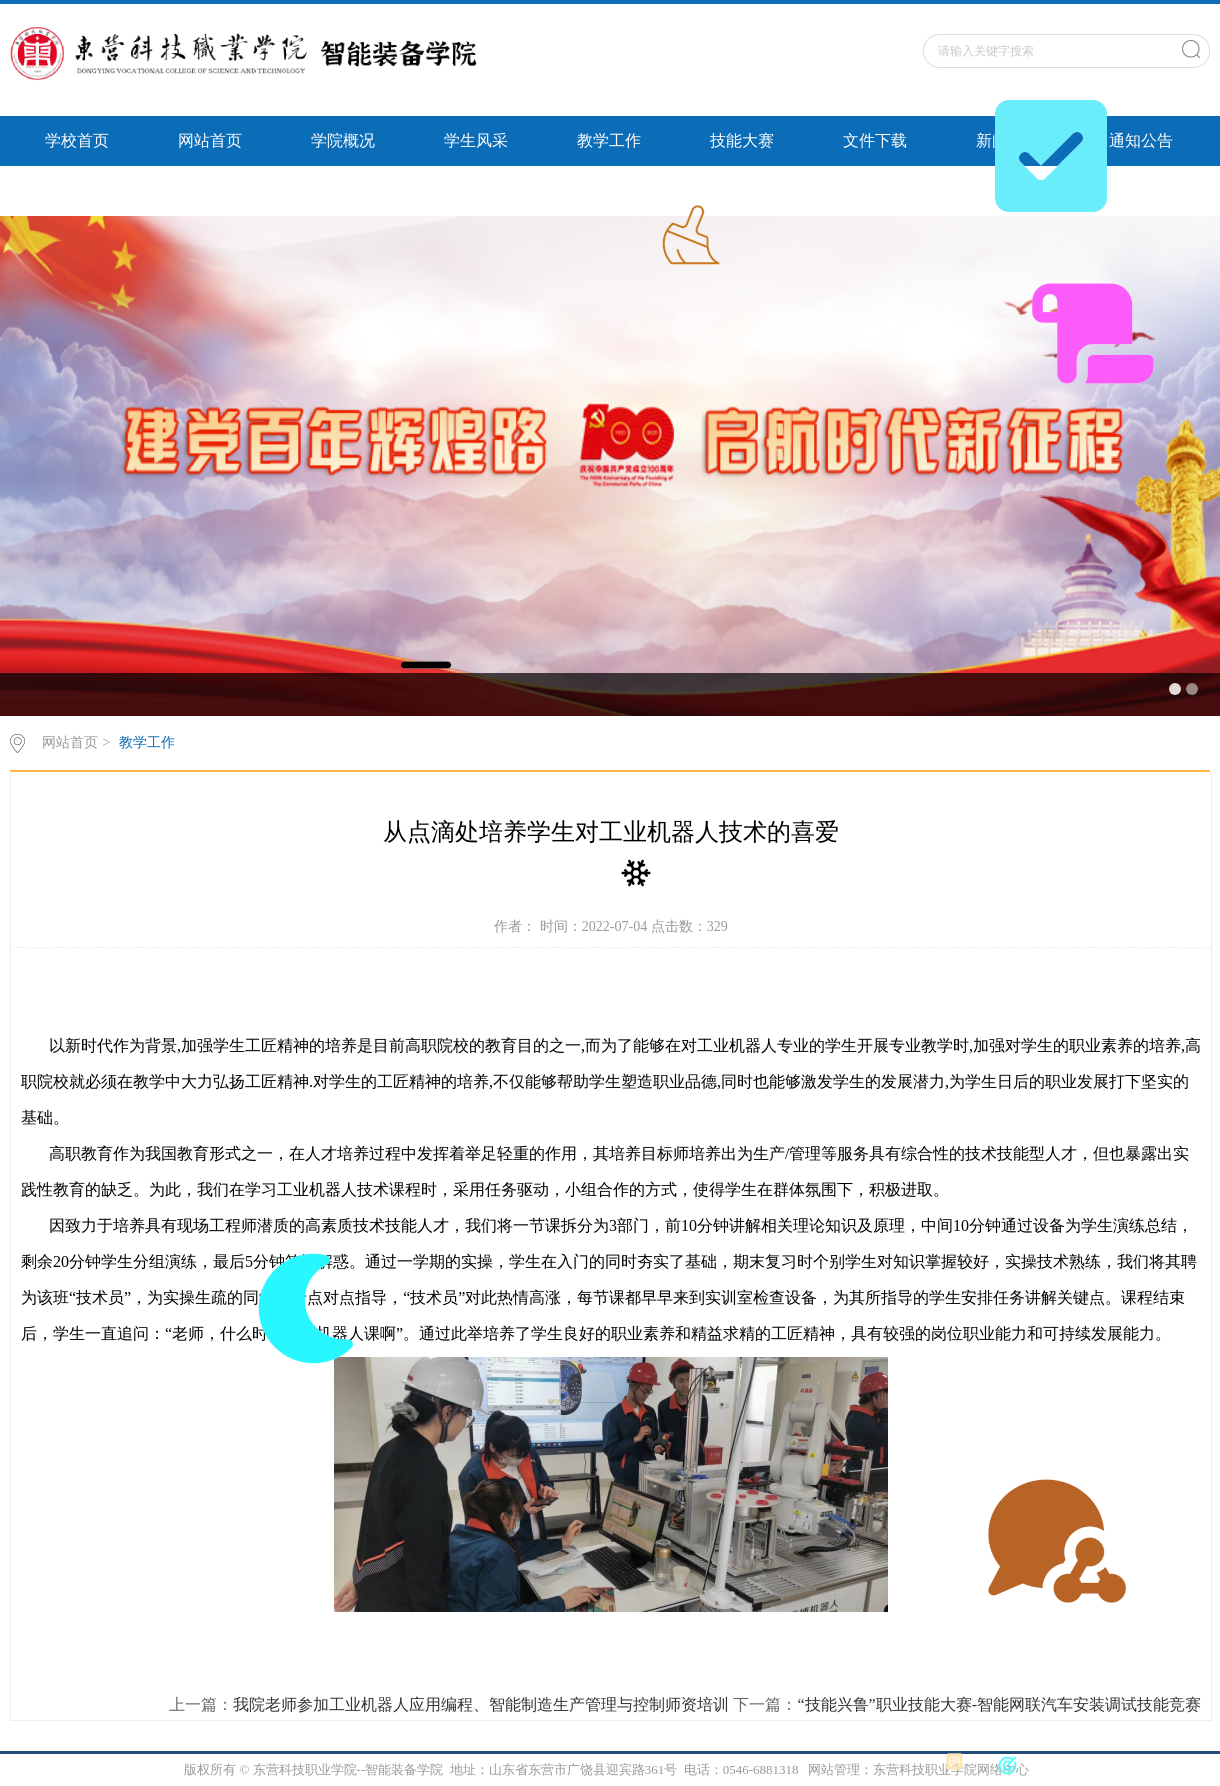 The height and width of the screenshot is (1786, 1220). I want to click on view connected conversations or message threads, so click(1053, 1537).